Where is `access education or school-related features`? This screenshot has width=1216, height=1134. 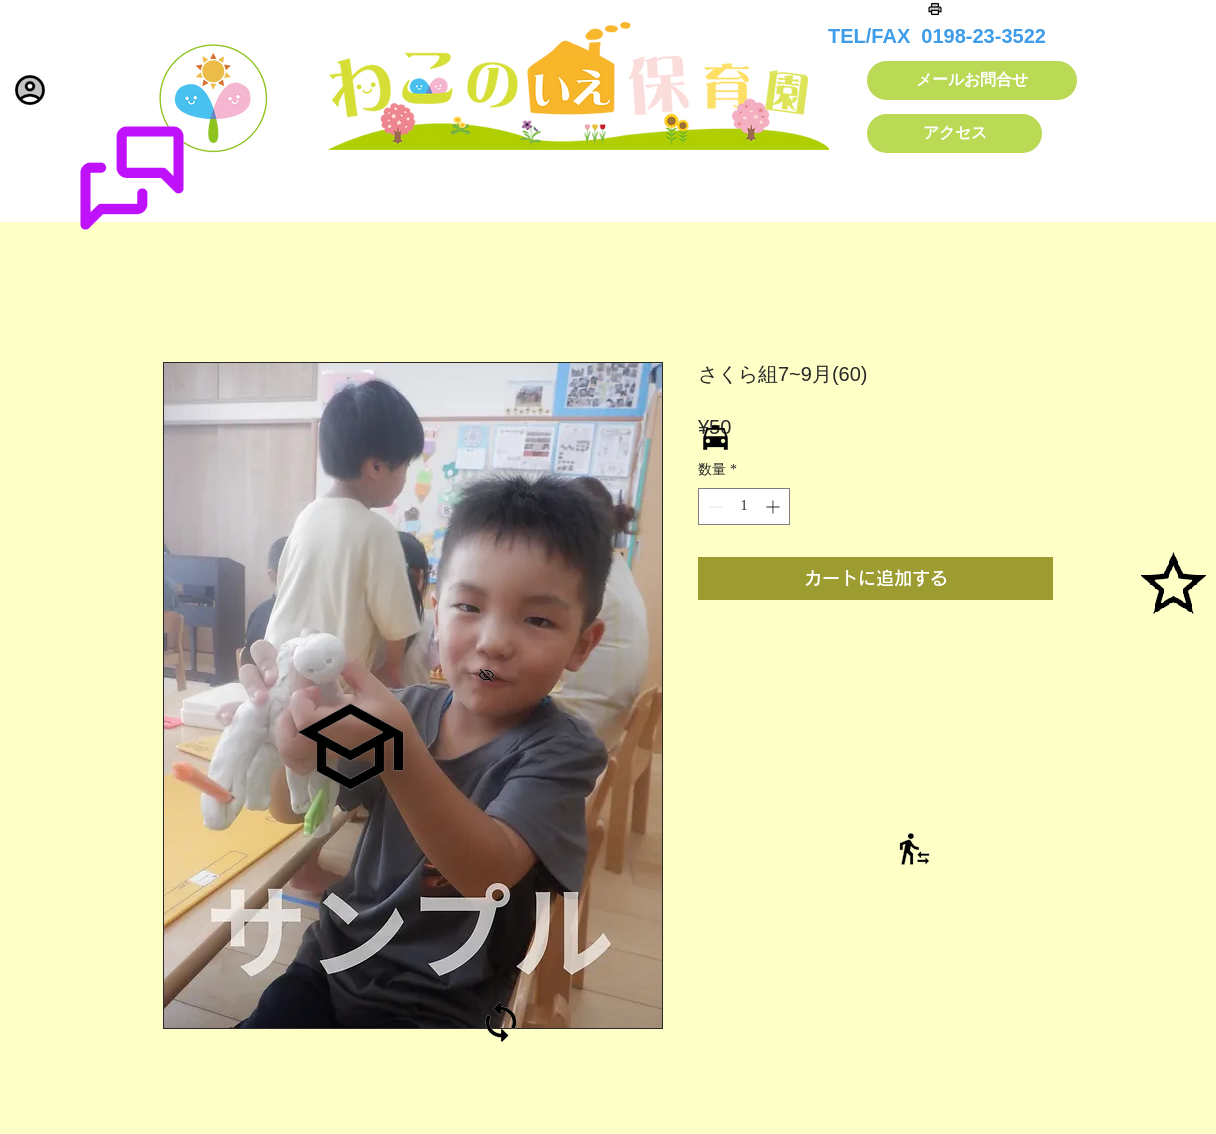 access education or school-related features is located at coordinates (350, 746).